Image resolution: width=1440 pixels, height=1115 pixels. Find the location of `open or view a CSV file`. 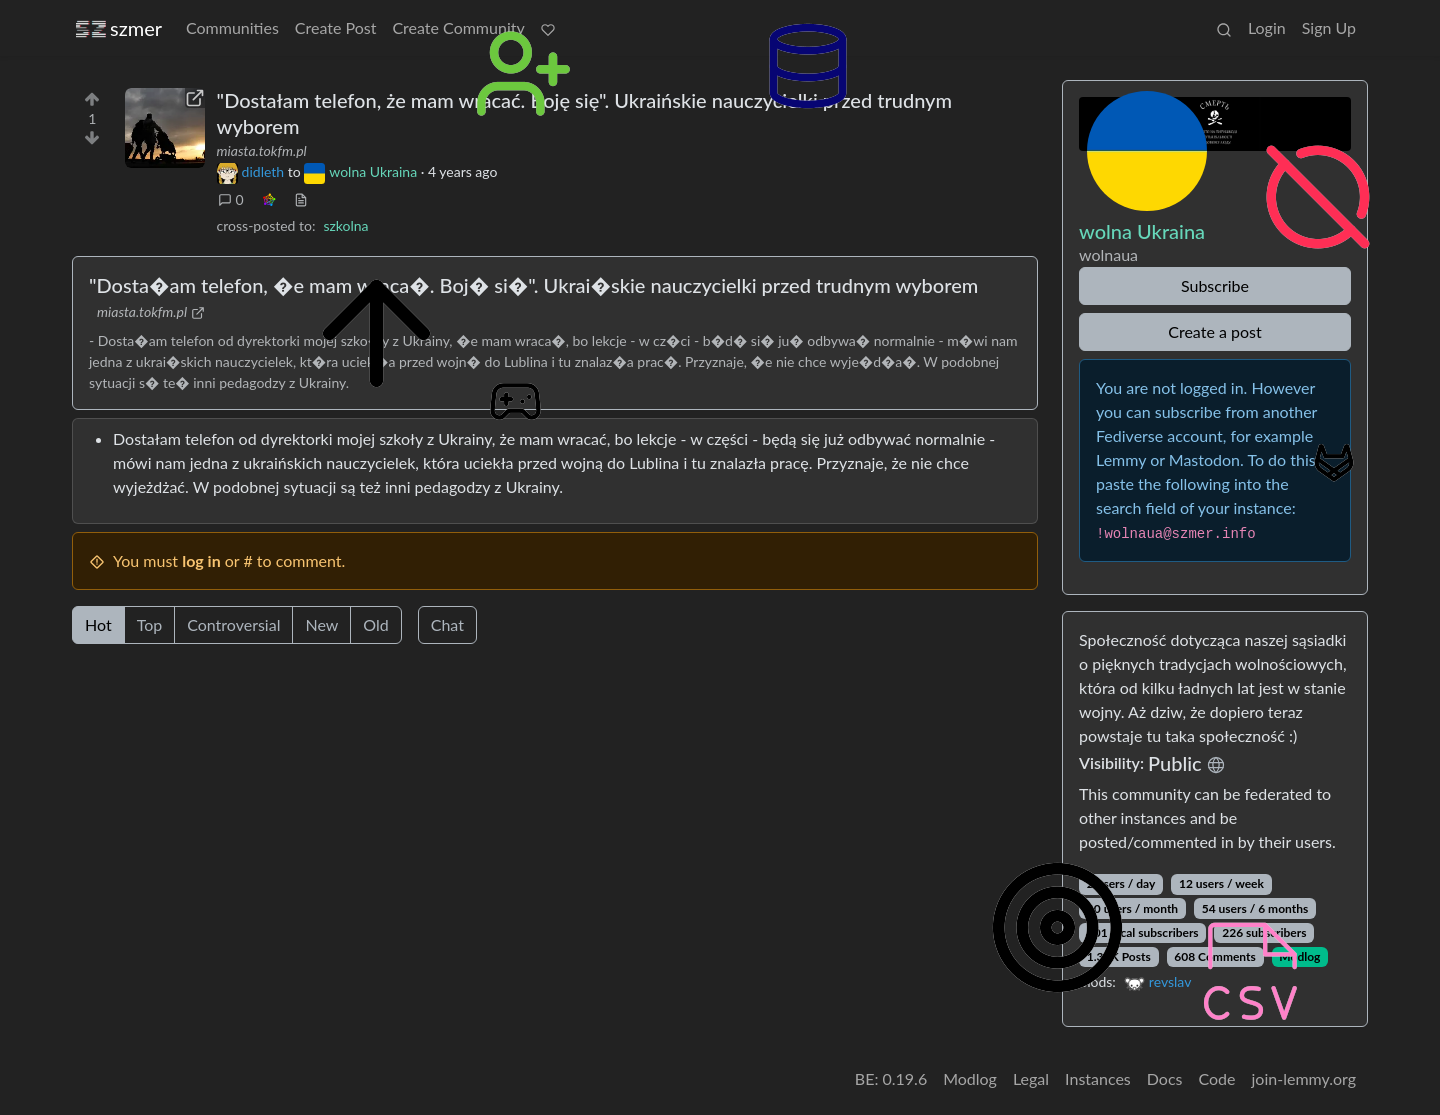

open or view a CSV file is located at coordinates (1252, 975).